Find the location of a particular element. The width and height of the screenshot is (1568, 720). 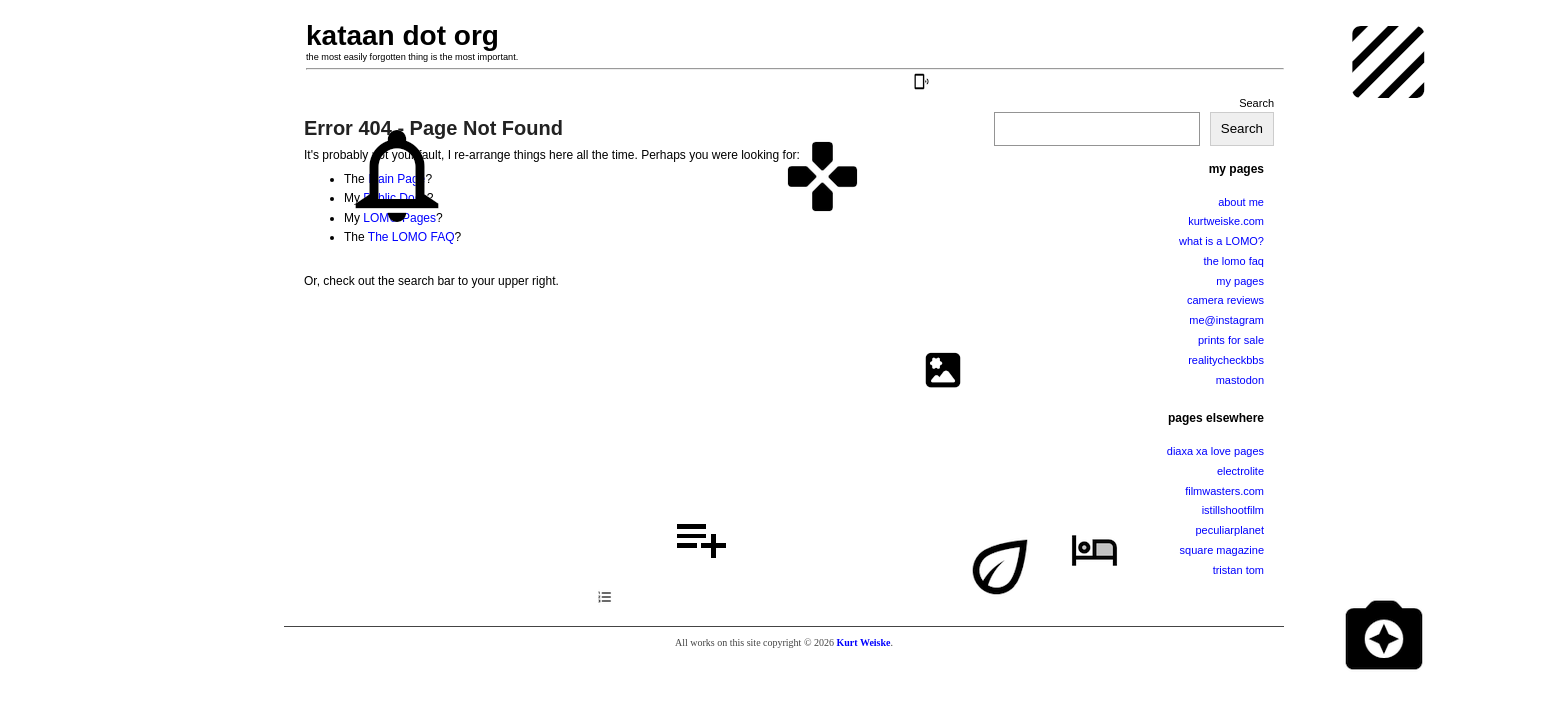

add a new item to your playlist is located at coordinates (701, 538).